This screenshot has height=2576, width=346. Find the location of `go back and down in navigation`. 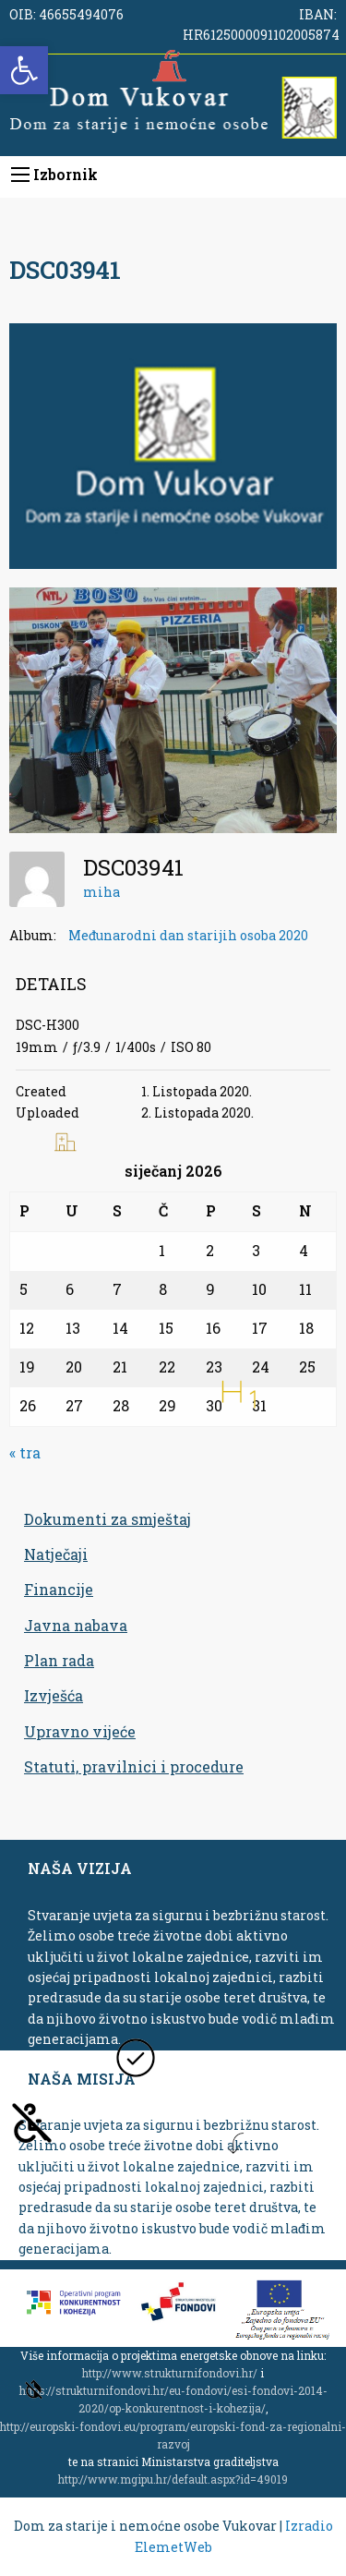

go back and down in navigation is located at coordinates (235, 2143).